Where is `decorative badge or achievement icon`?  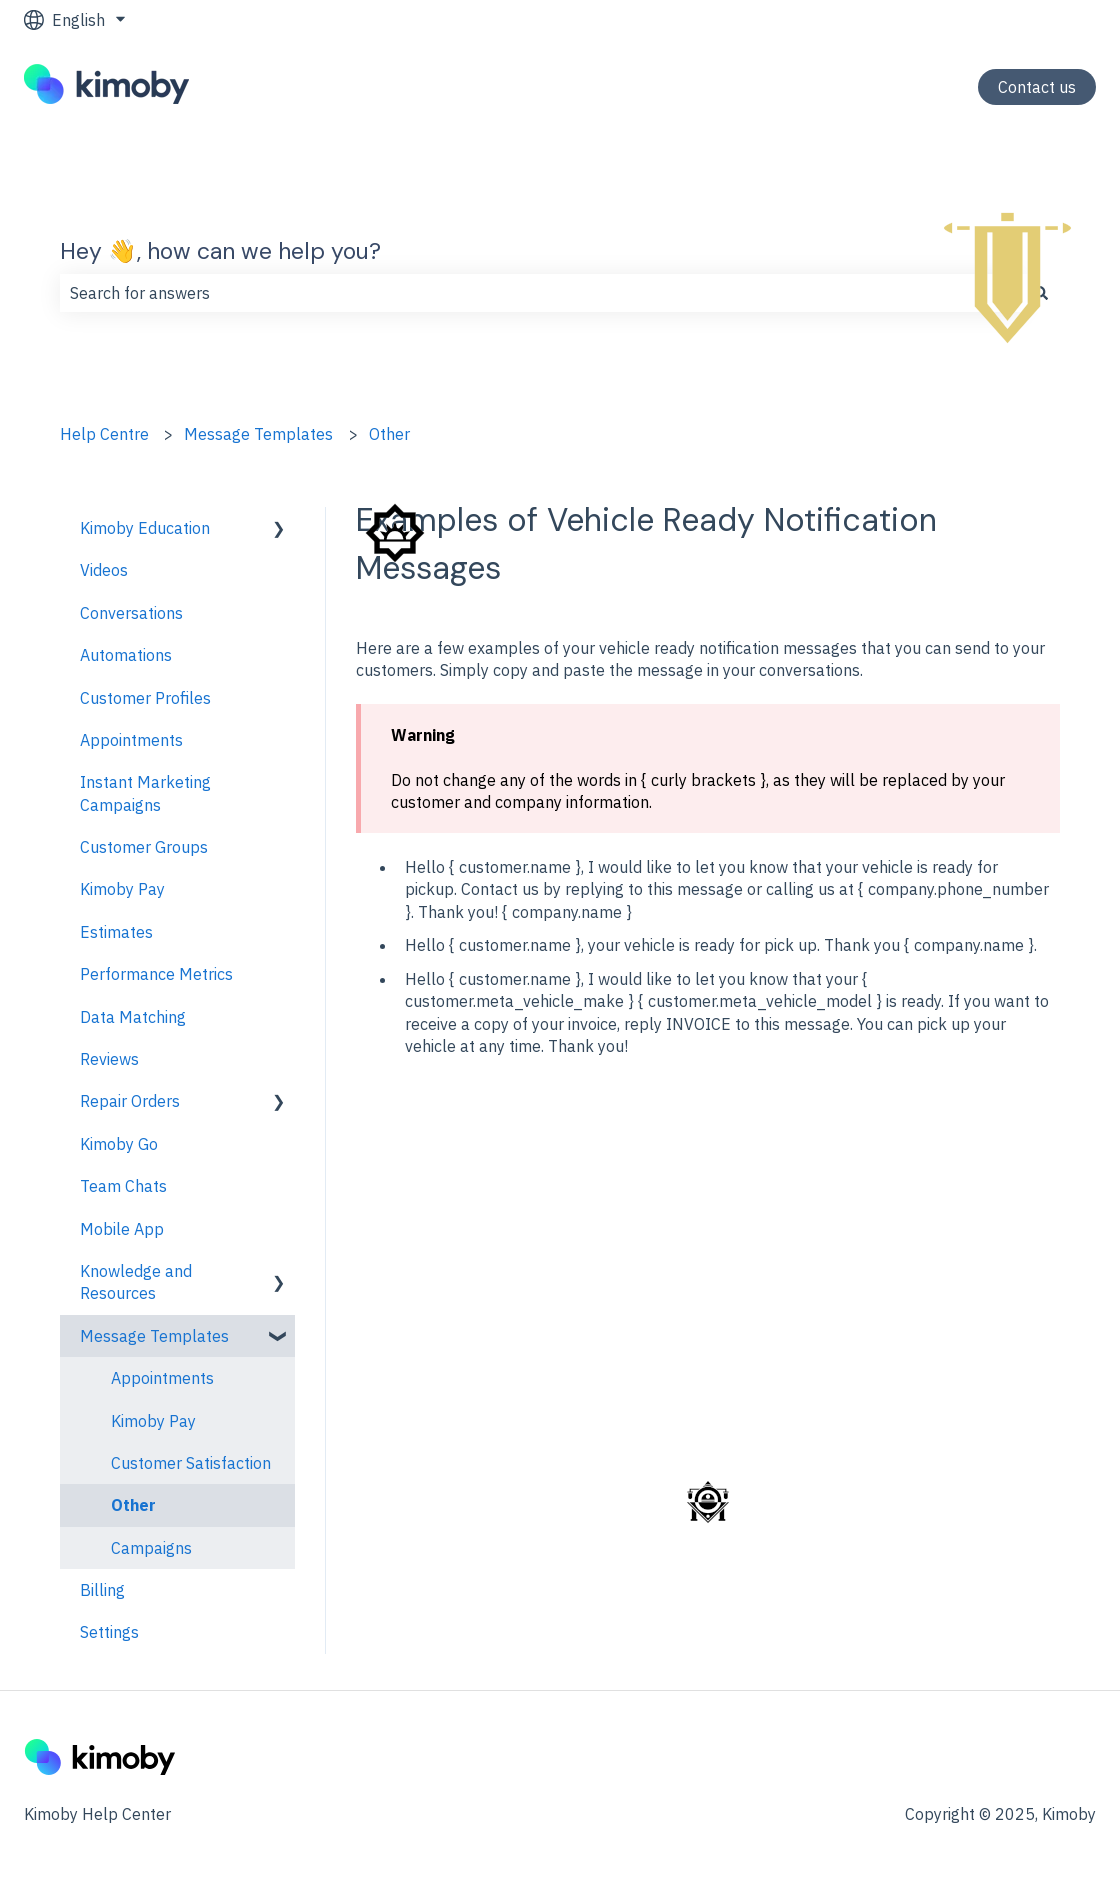
decorative badge or achievement icon is located at coordinates (395, 533).